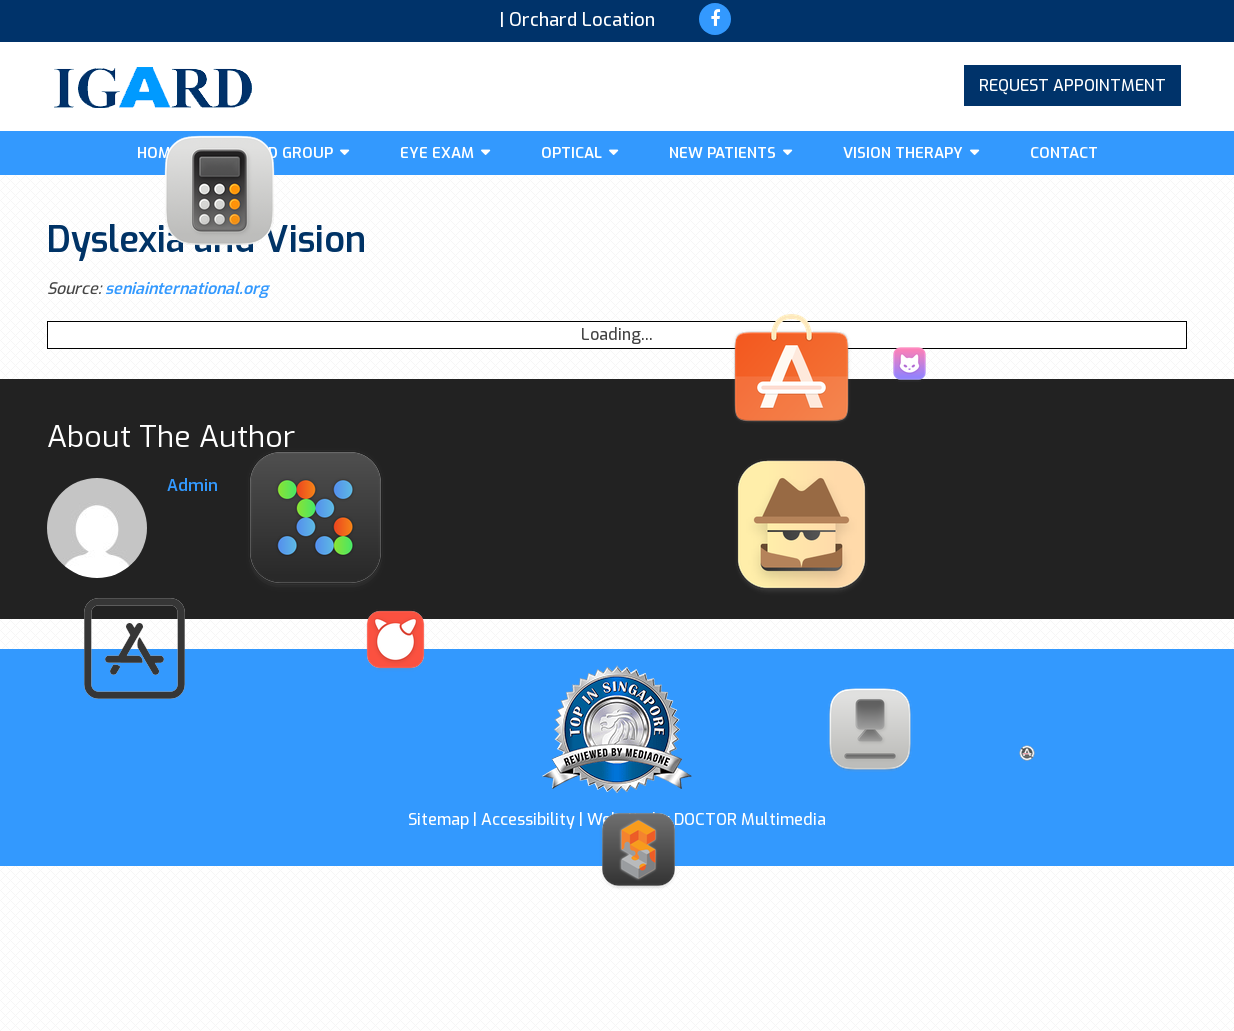 The height and width of the screenshot is (1031, 1234). Describe the element at coordinates (1027, 753) in the screenshot. I see `open the software update manager` at that location.